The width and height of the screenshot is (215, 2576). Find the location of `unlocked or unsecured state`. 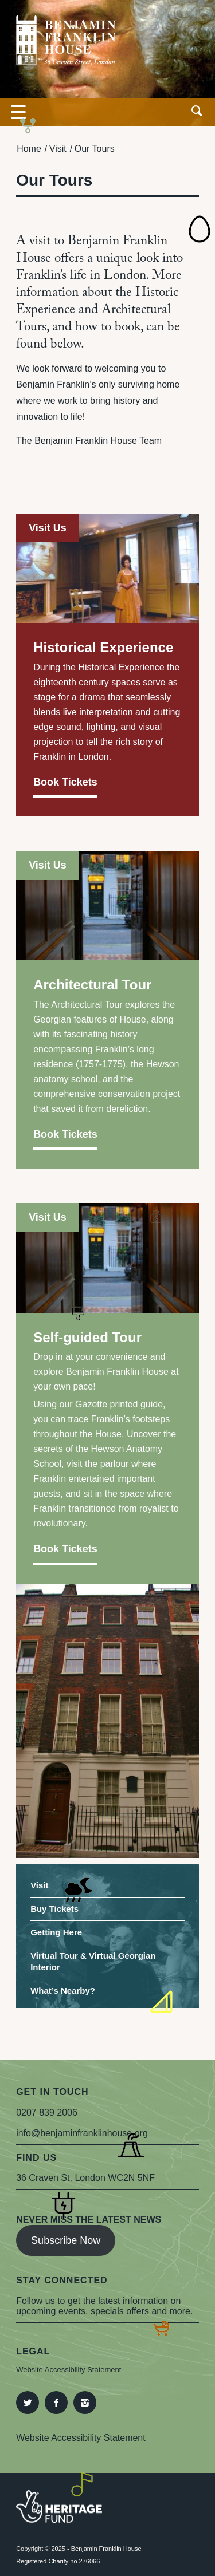

unlocked or unsecured state is located at coordinates (156, 1217).